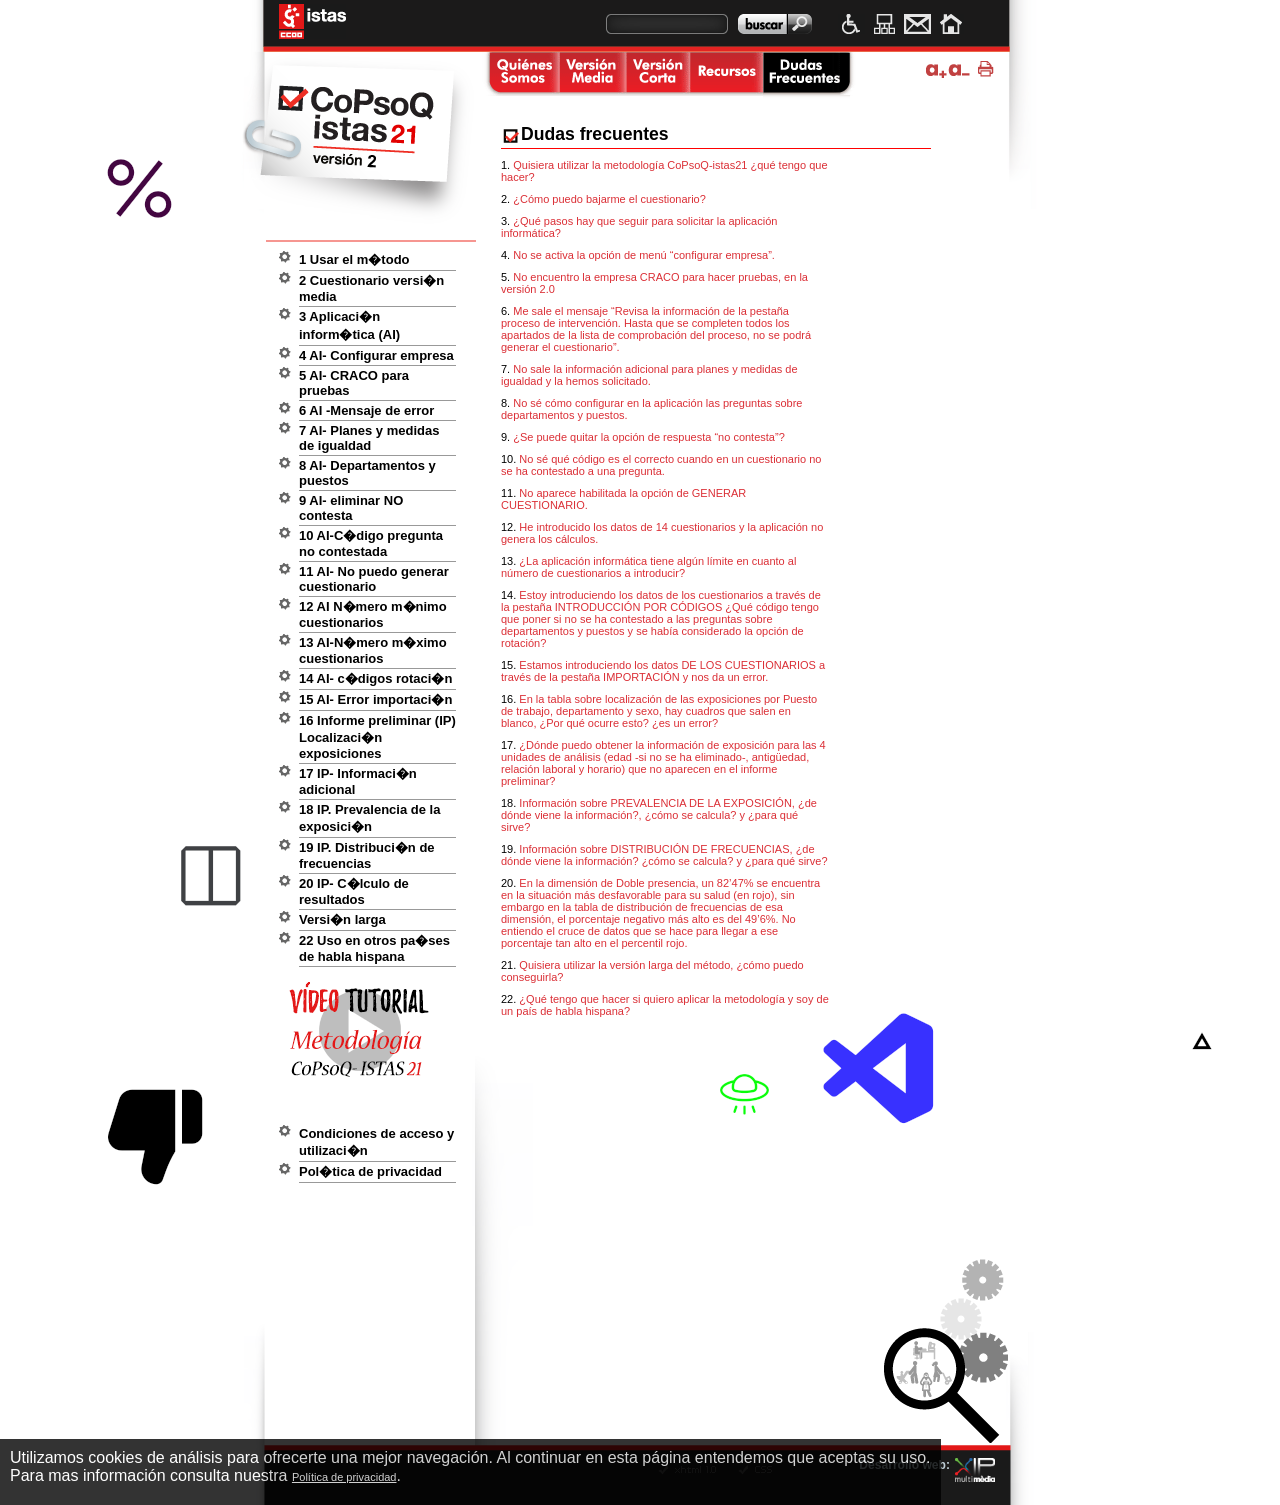 The image size is (1280, 1505). What do you see at coordinates (1202, 1042) in the screenshot?
I see `unverified function breakpoint in debug mode` at bounding box center [1202, 1042].